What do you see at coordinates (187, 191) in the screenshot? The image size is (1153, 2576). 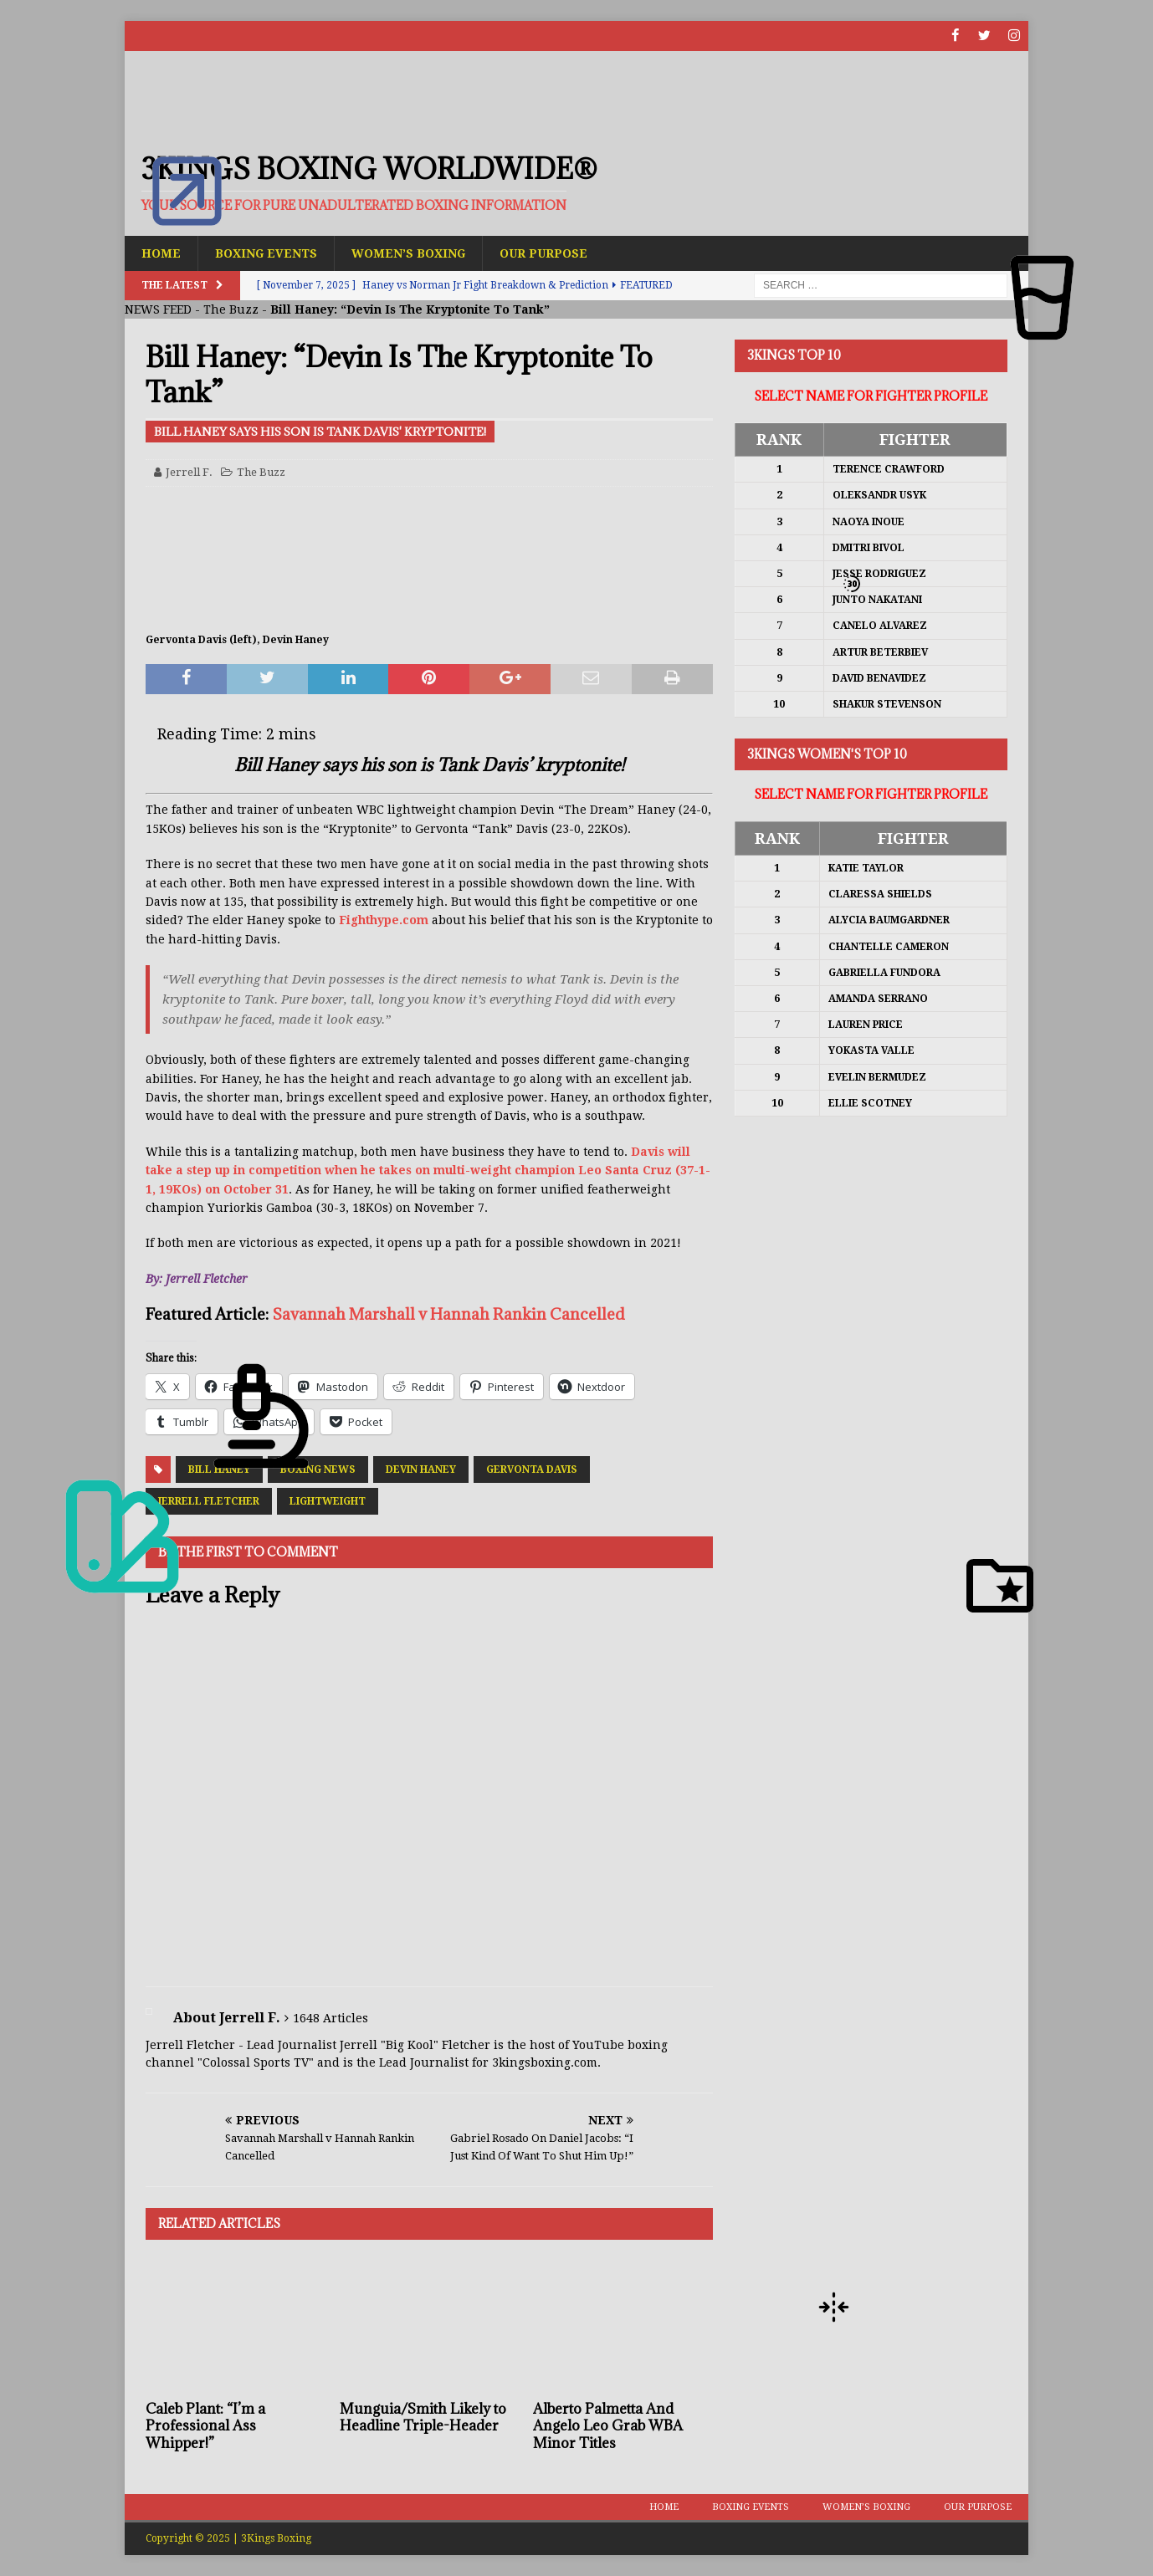 I see `open link in a new window or tab` at bounding box center [187, 191].